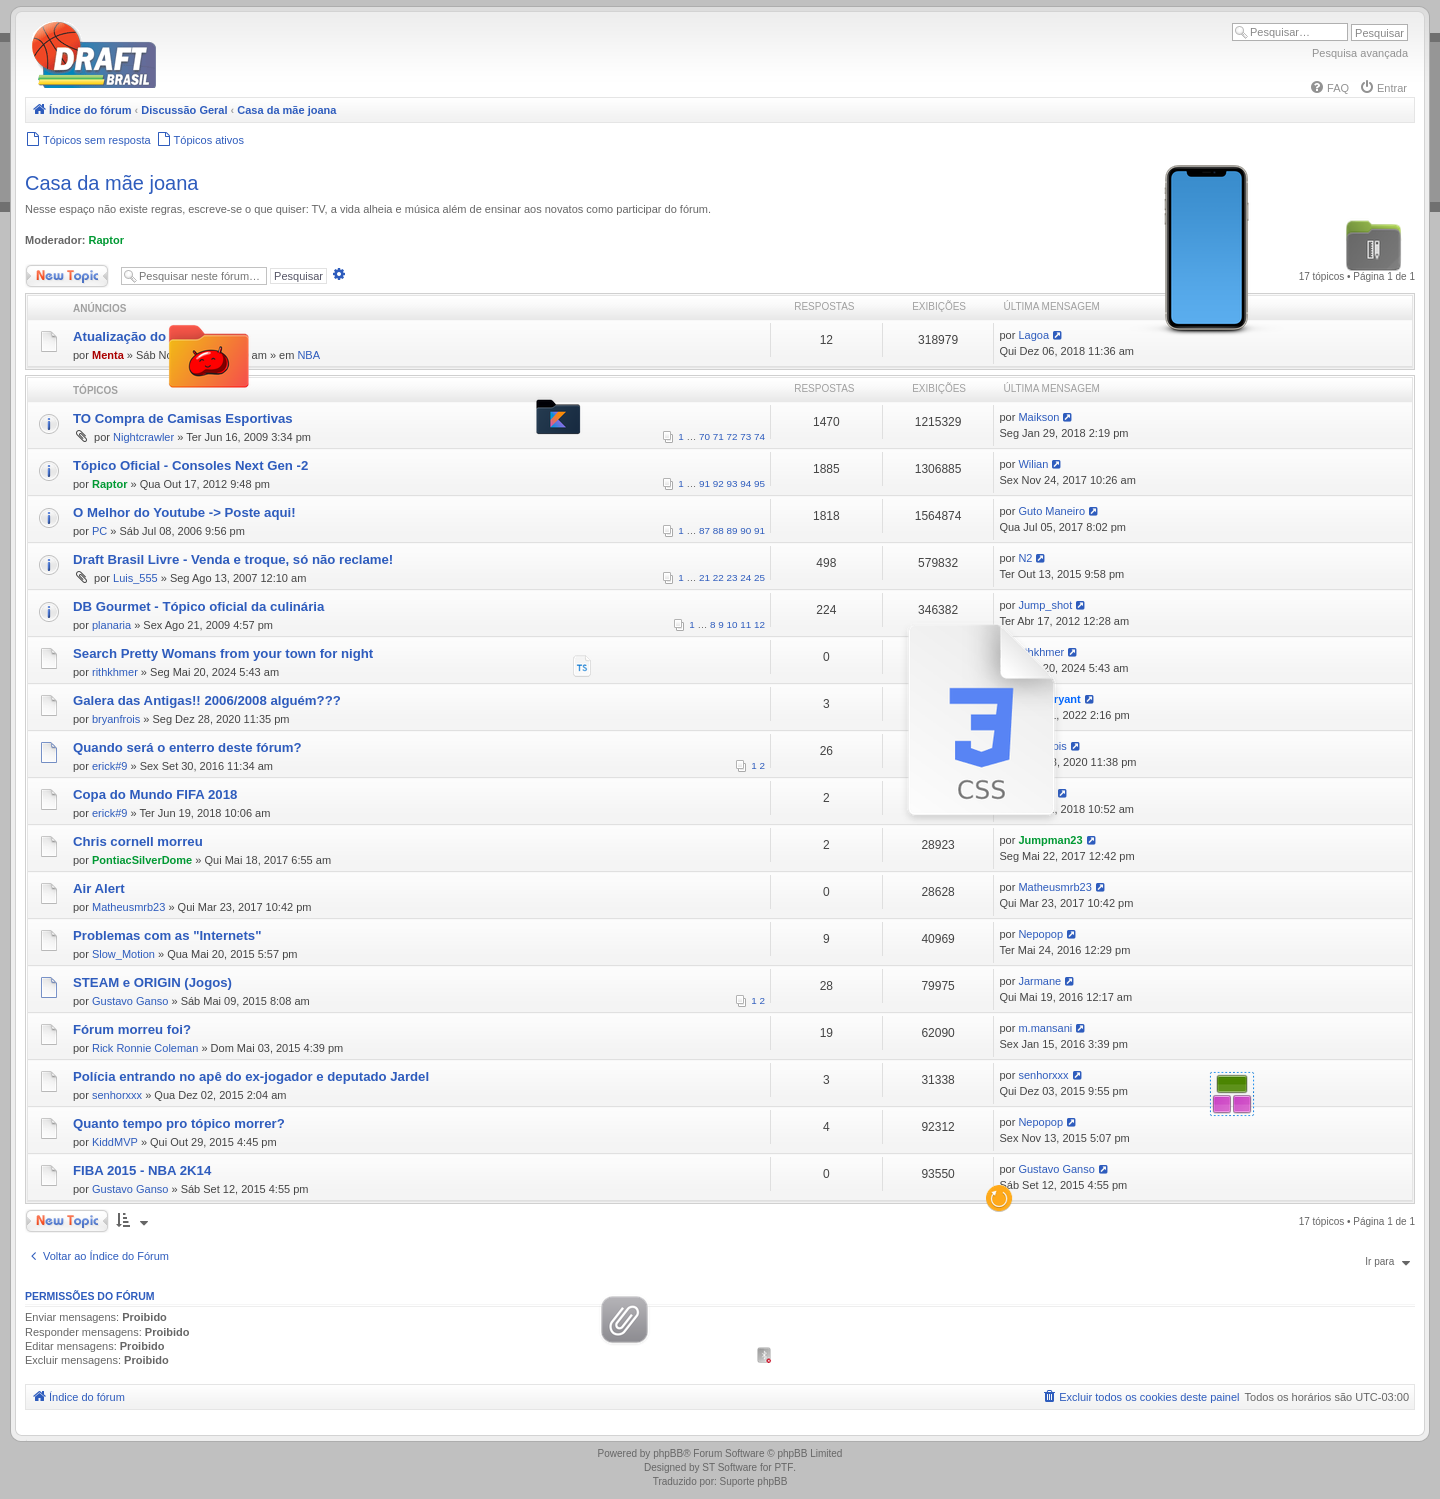 This screenshot has width=1440, height=1499. What do you see at coordinates (582, 666) in the screenshot?
I see `a typescript source code file` at bounding box center [582, 666].